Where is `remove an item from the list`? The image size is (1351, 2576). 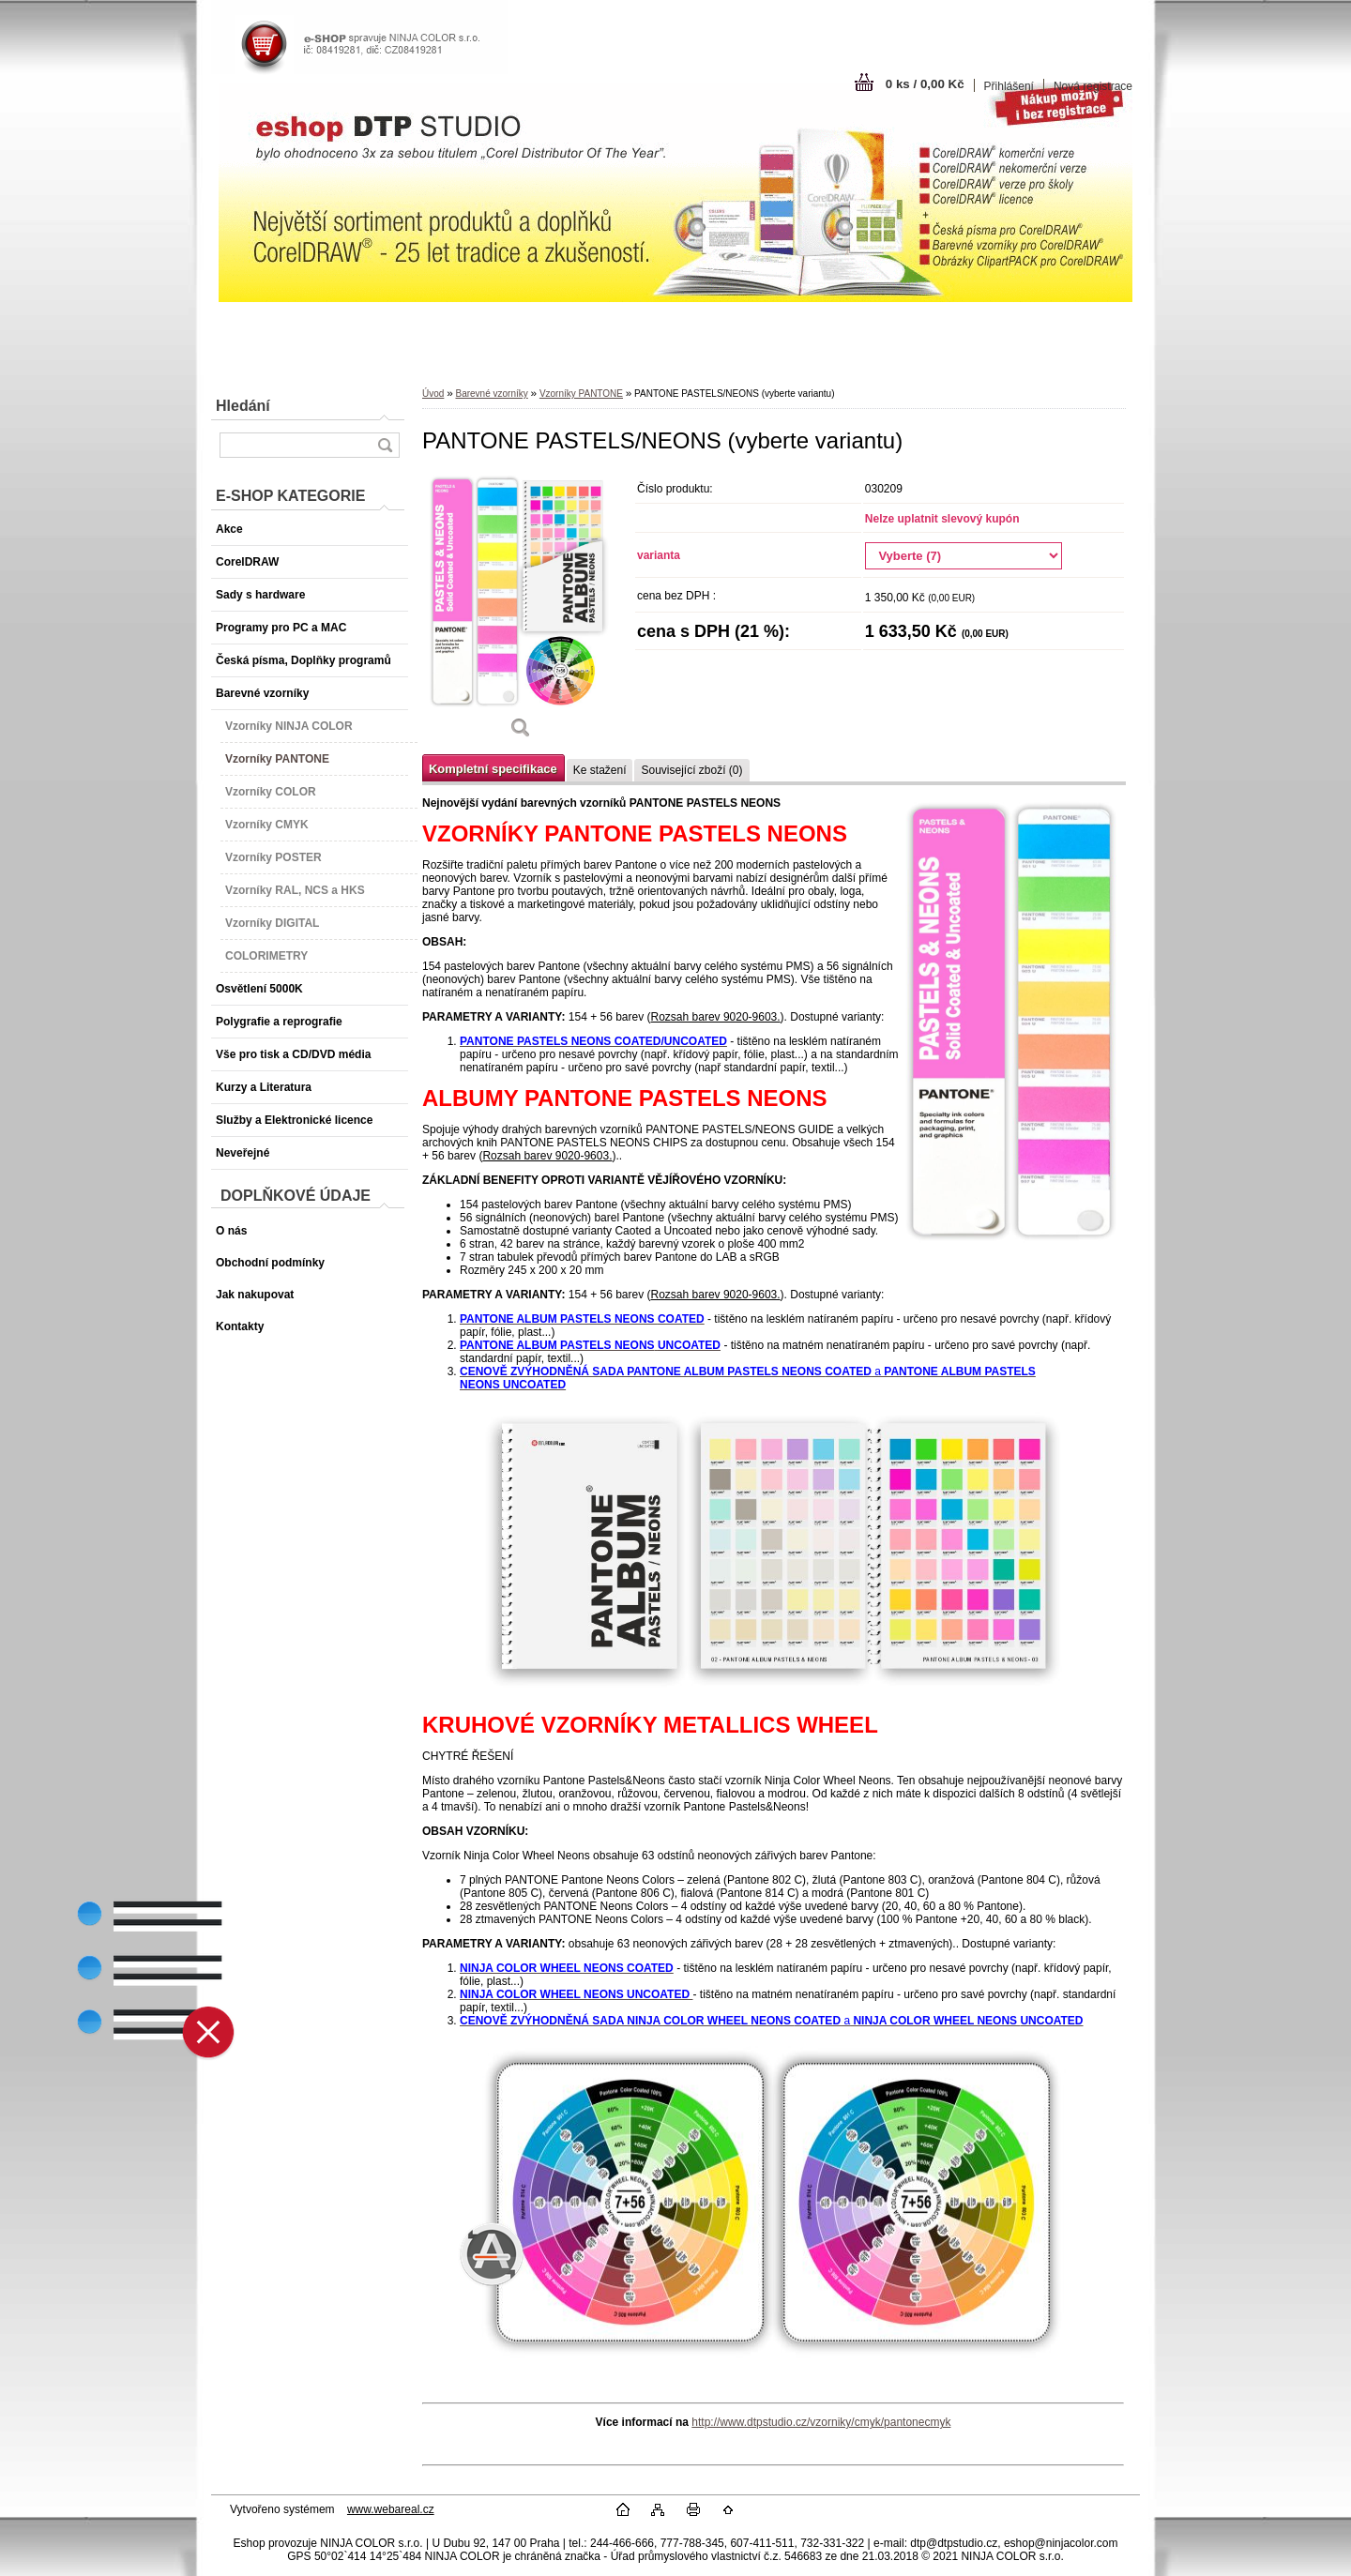 remove an item from the list is located at coordinates (149, 1970).